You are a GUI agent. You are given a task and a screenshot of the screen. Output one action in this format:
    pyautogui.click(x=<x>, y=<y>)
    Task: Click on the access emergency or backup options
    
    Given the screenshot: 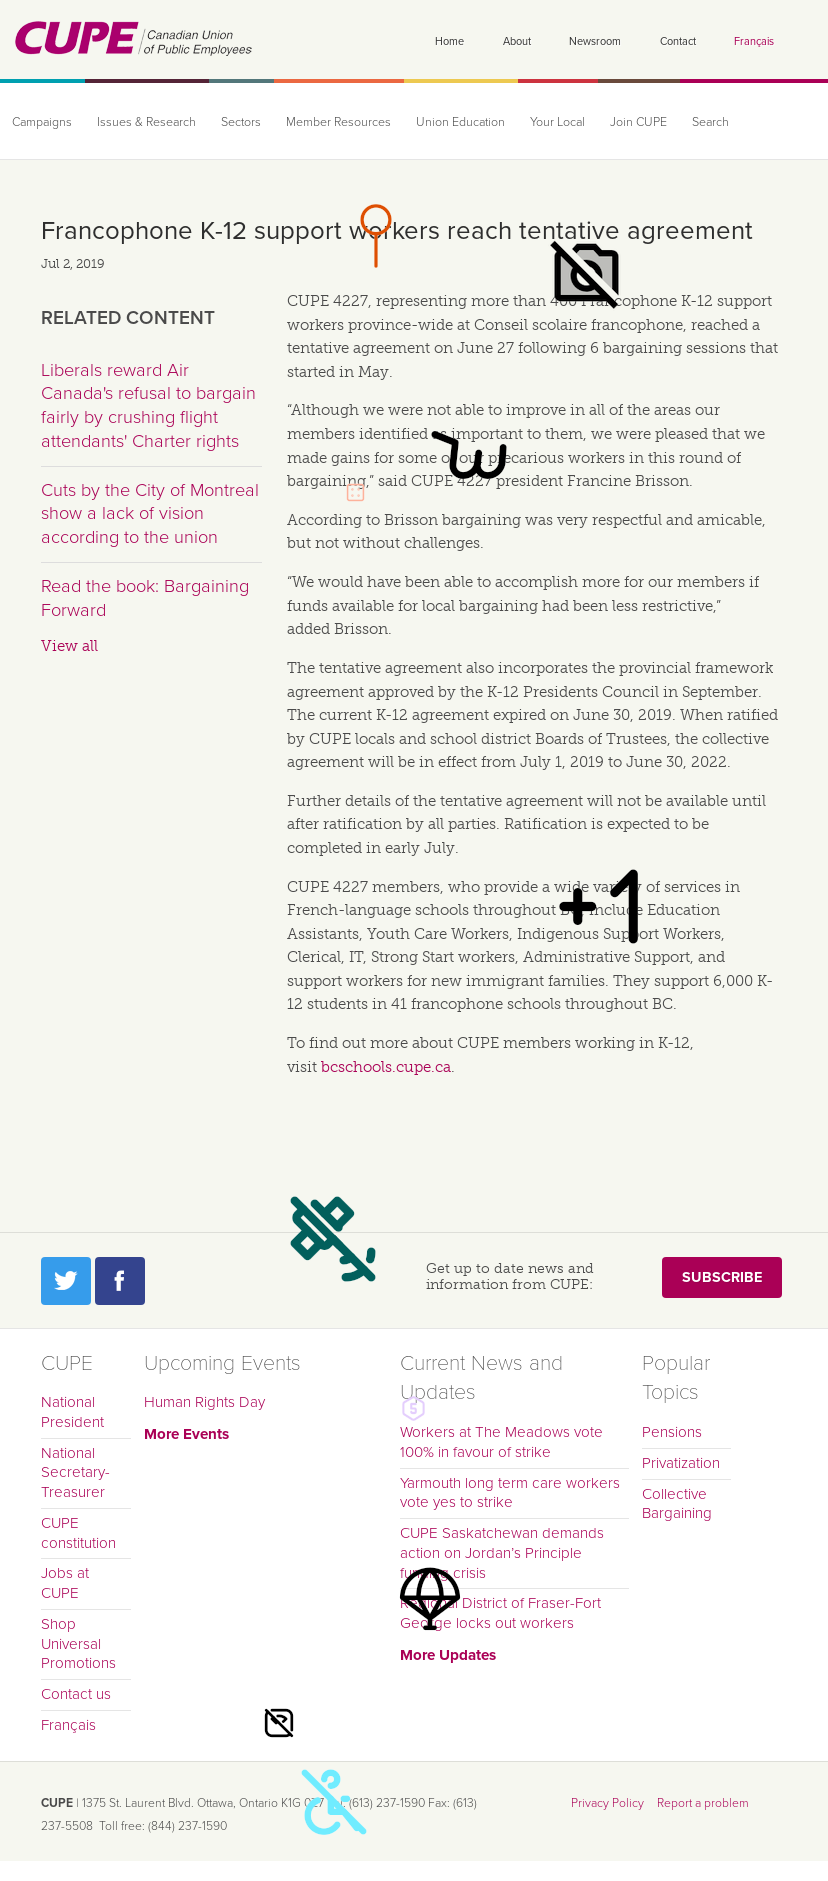 What is the action you would take?
    pyautogui.click(x=430, y=1600)
    